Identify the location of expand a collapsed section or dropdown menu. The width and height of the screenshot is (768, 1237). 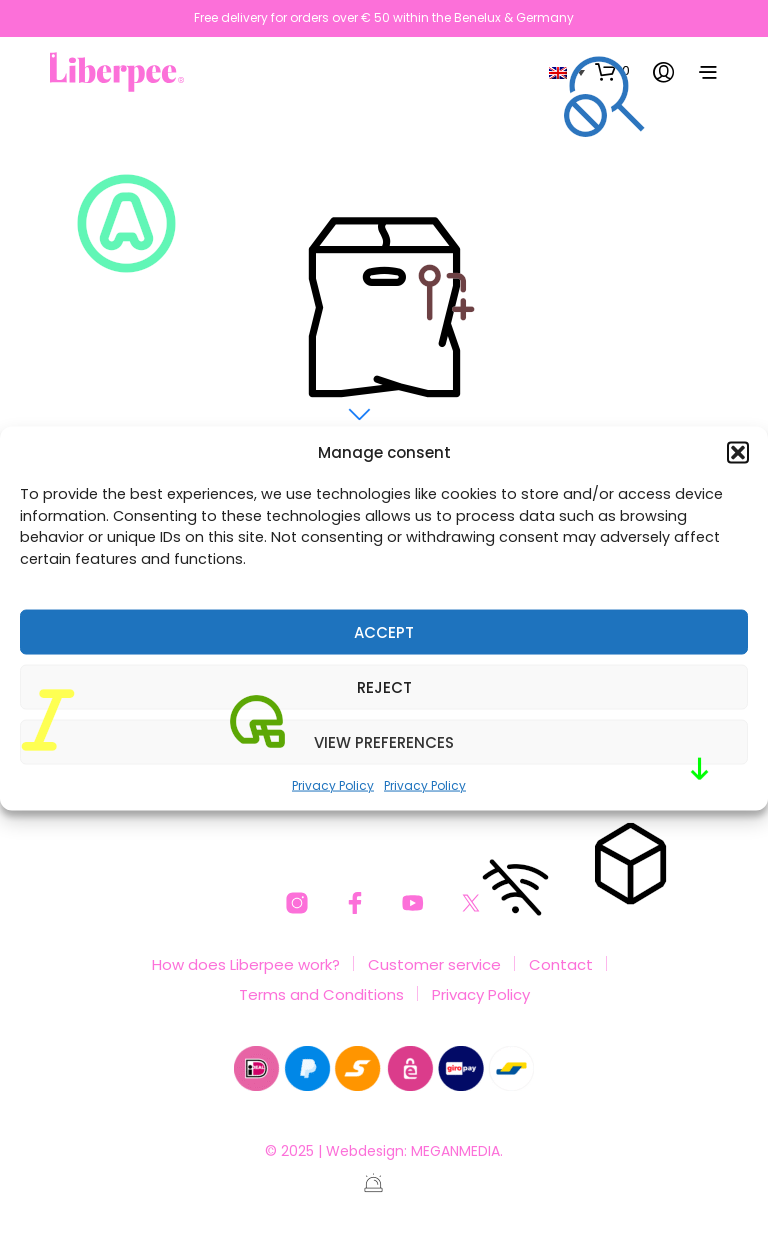
(359, 413).